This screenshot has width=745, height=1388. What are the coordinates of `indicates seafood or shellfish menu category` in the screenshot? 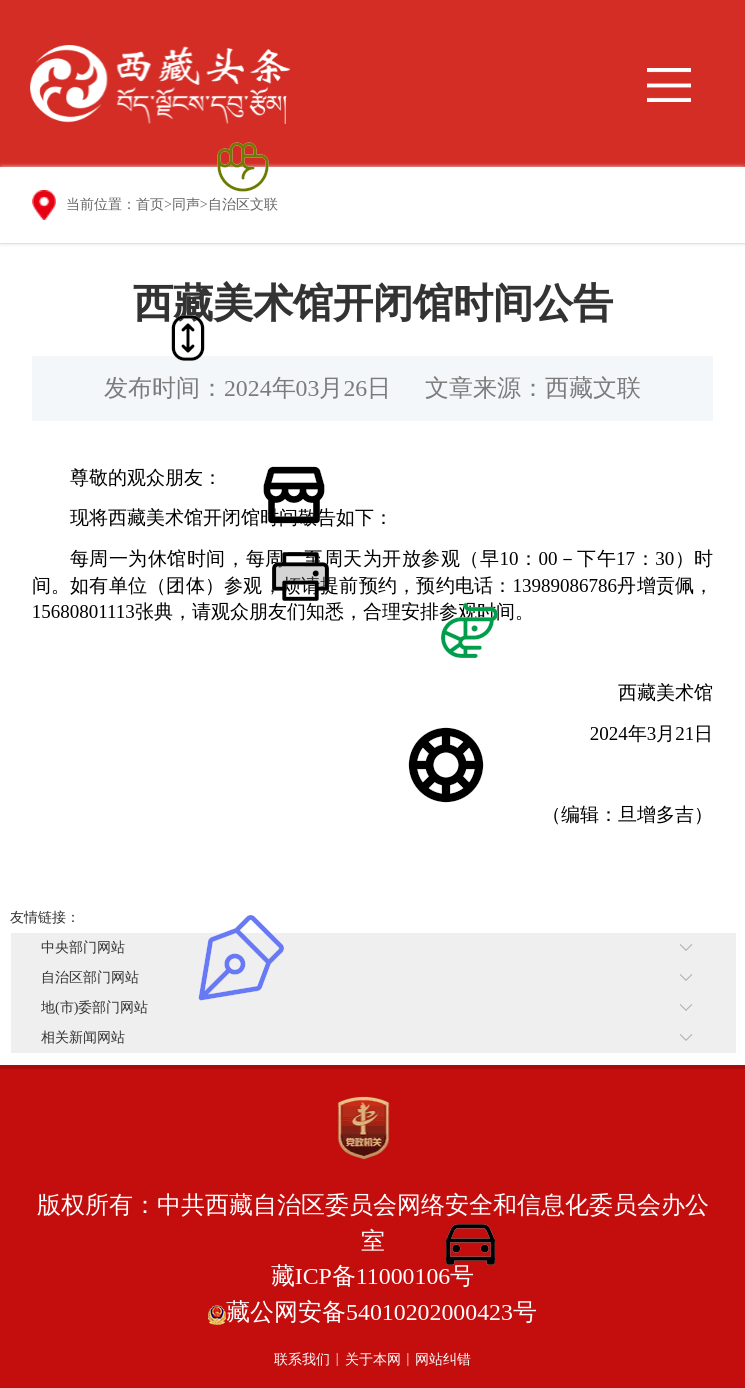 It's located at (469, 631).